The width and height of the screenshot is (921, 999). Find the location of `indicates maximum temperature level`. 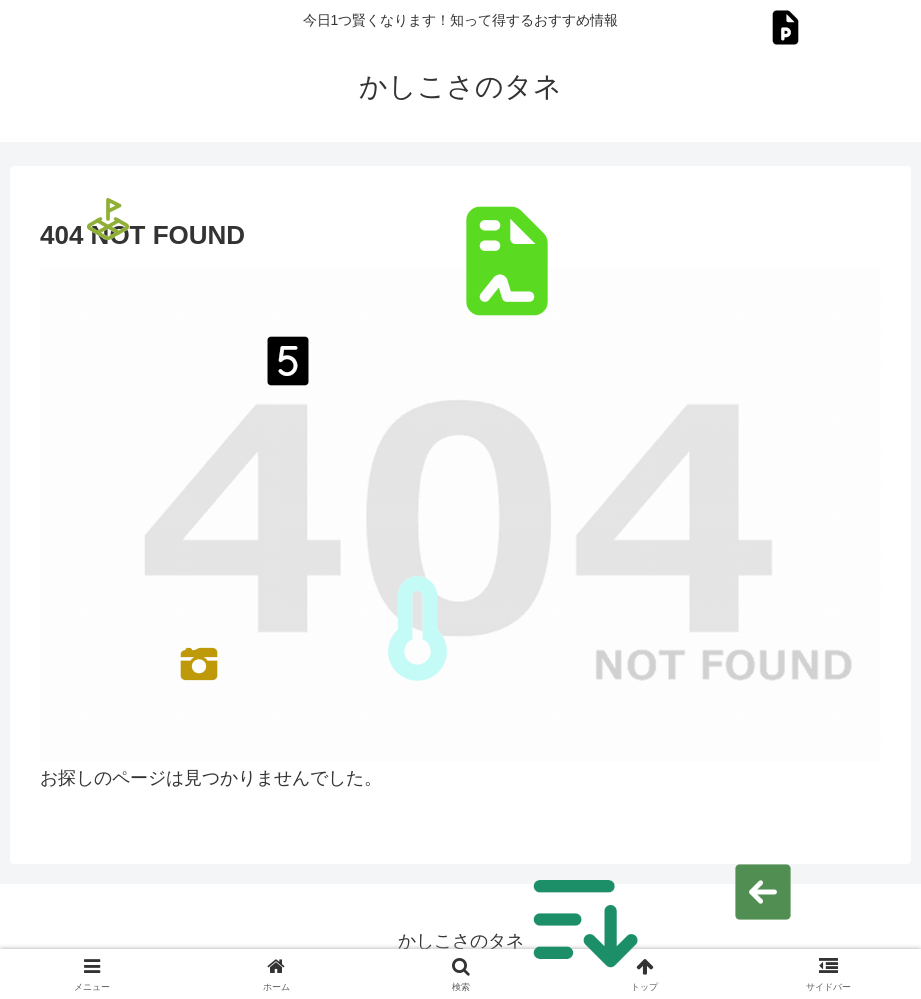

indicates maximum temperature level is located at coordinates (417, 628).